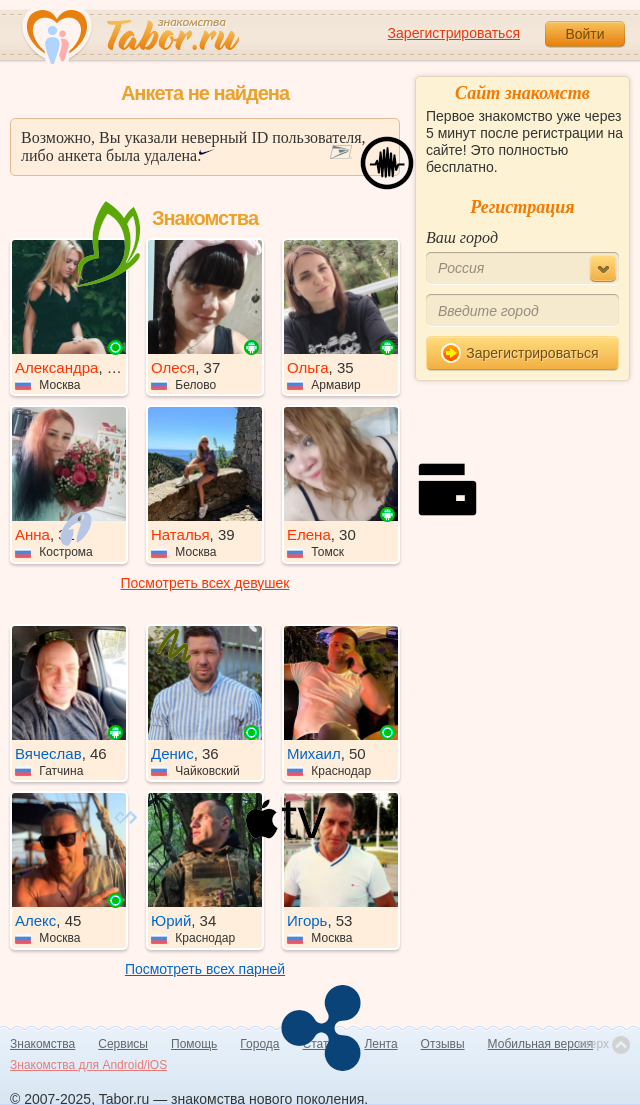 The width and height of the screenshot is (640, 1105). Describe the element at coordinates (106, 244) in the screenshot. I see `open the Veepee app` at that location.